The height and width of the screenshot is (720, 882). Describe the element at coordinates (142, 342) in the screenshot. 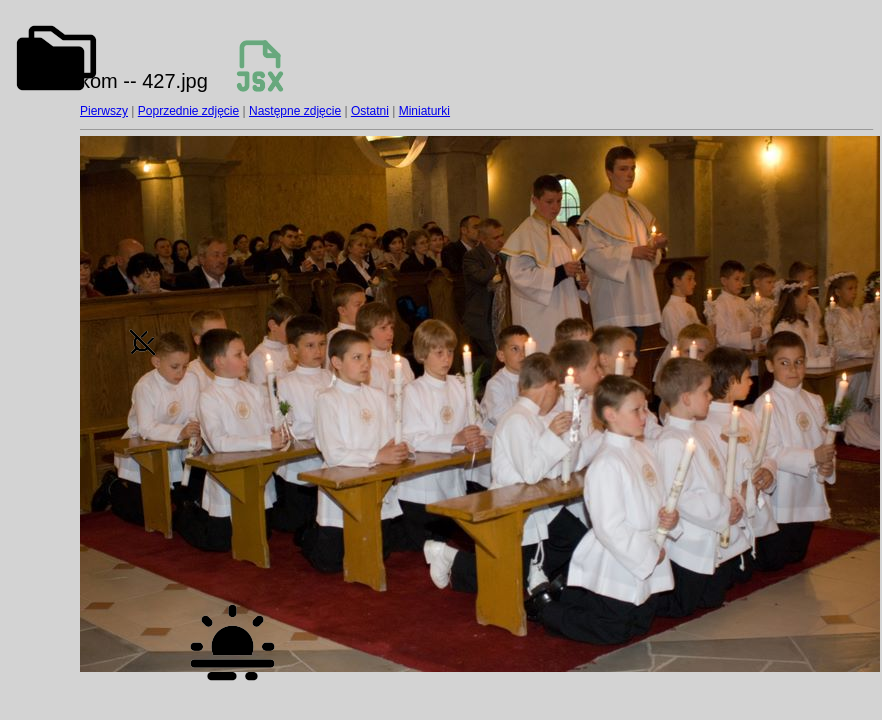

I see `indicates device is unplugged or disconnected` at that location.